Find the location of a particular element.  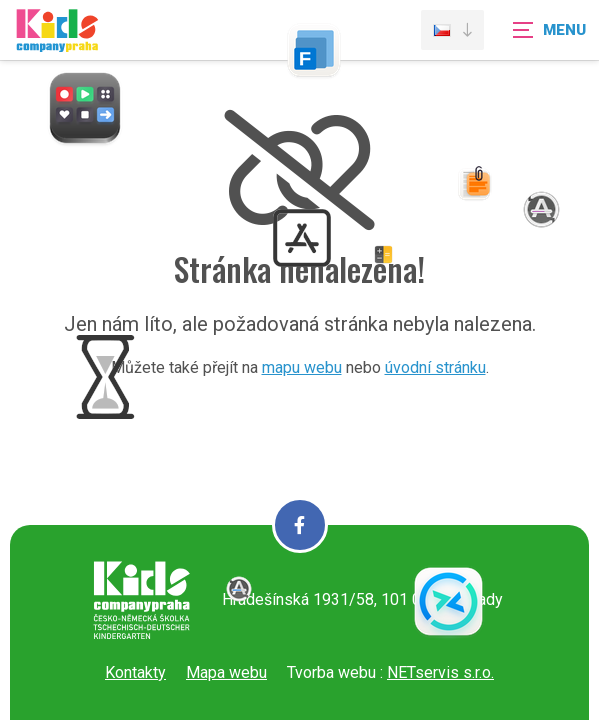

check for available software updates is located at coordinates (239, 589).